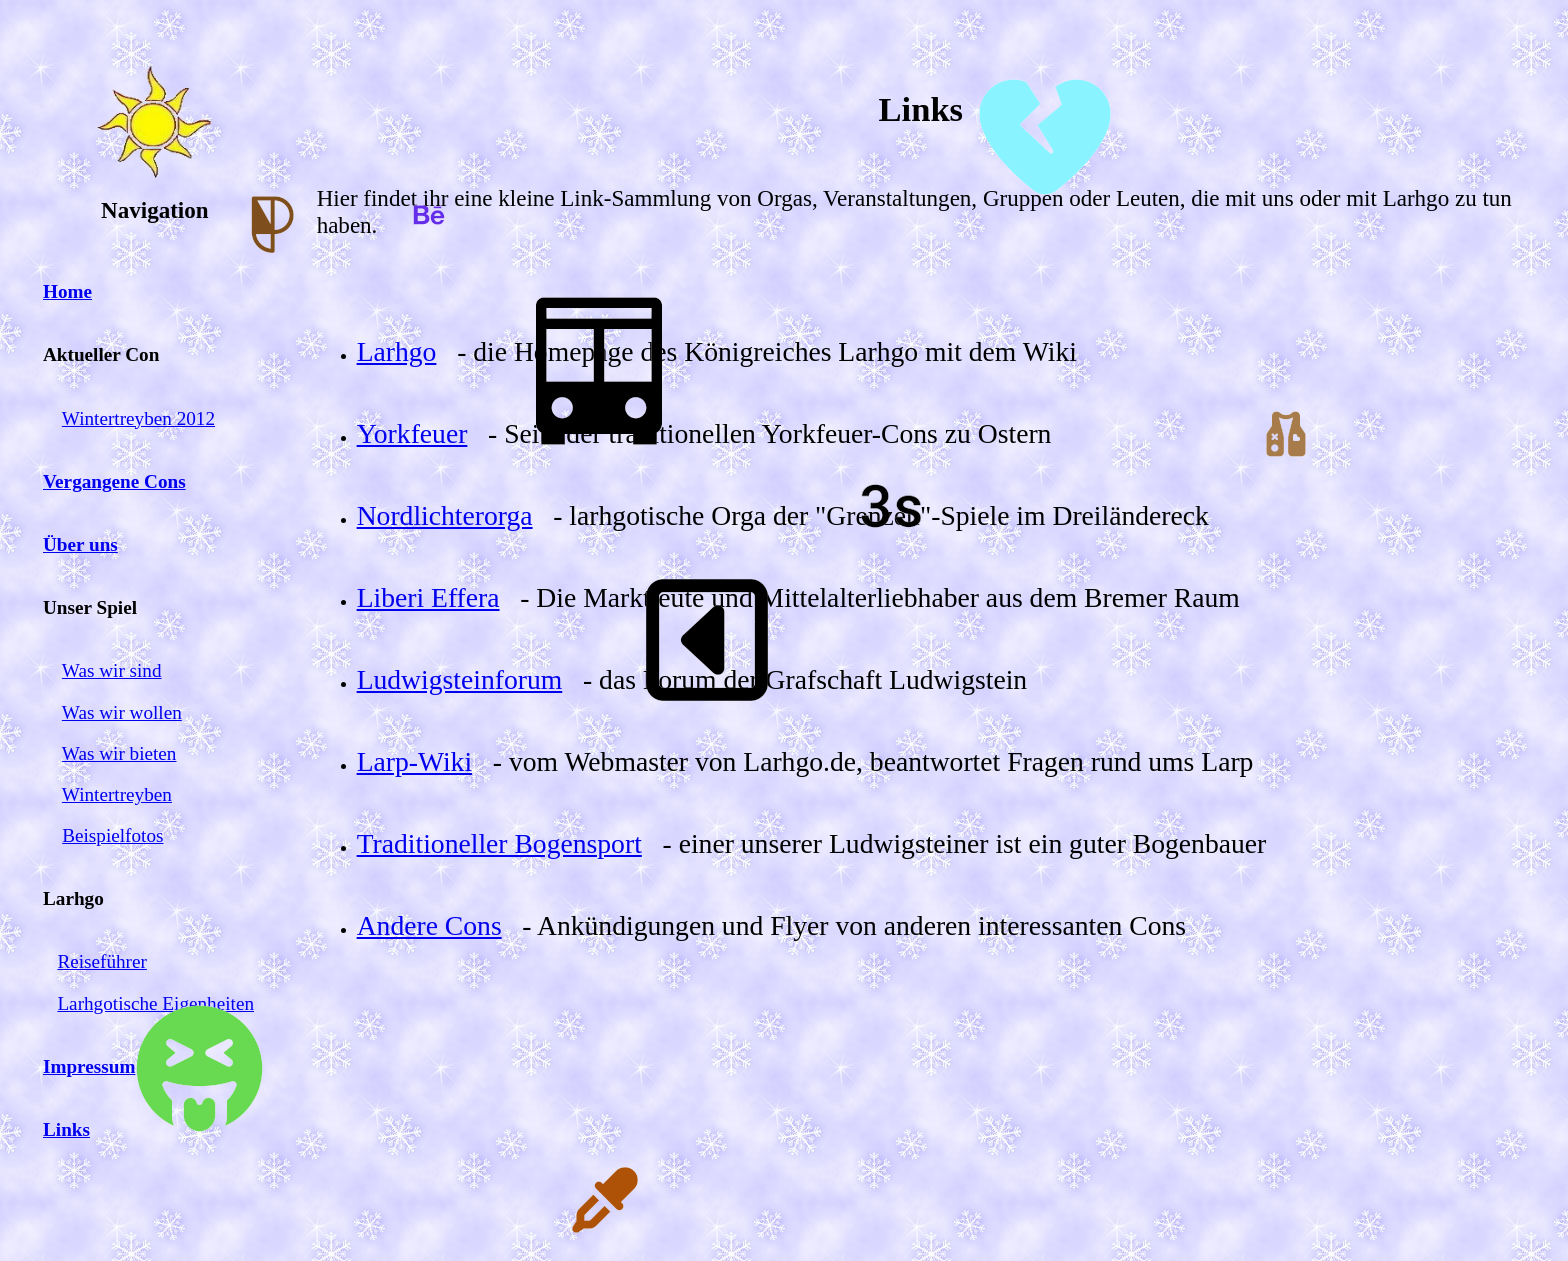 This screenshot has height=1261, width=1568. Describe the element at coordinates (199, 1068) in the screenshot. I see `react with a laughing face emoji` at that location.